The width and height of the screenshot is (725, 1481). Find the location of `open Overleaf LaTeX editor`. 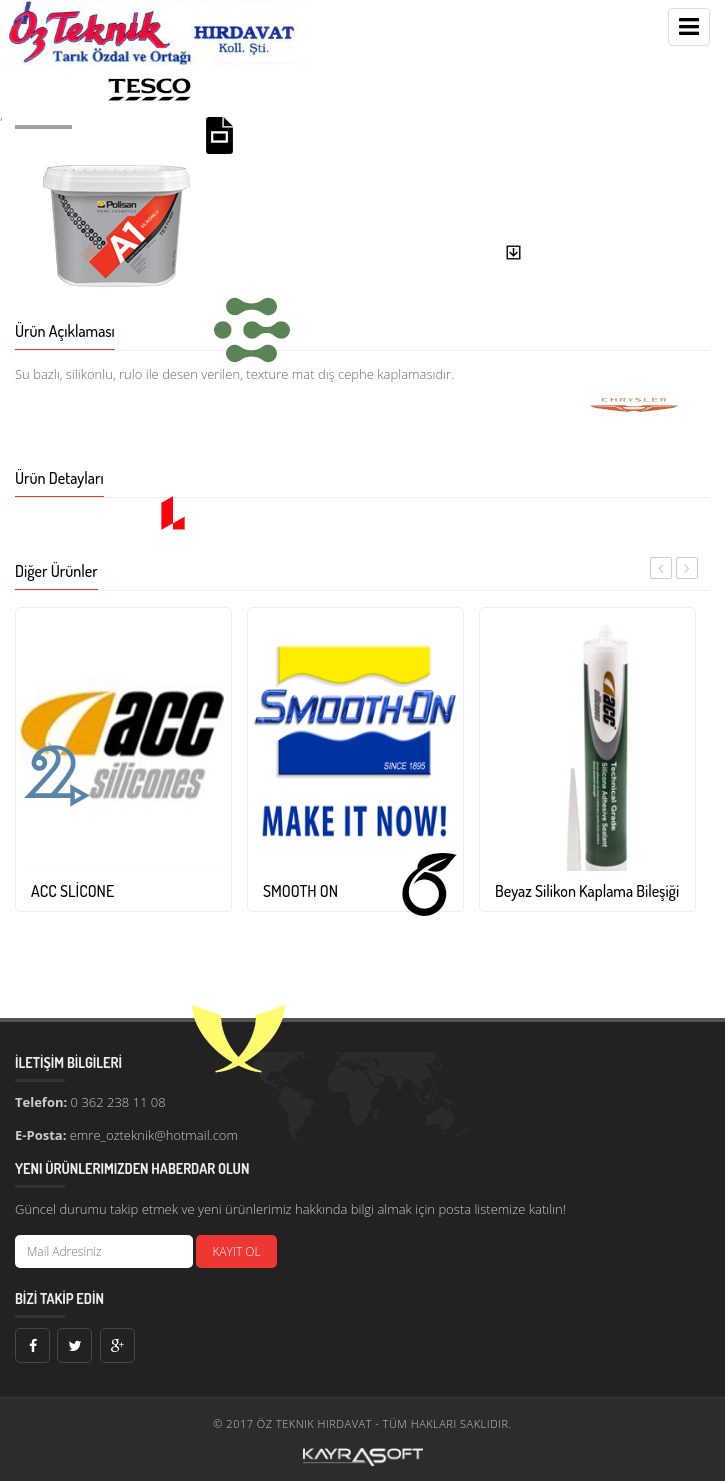

open Overleaf LaTeX editor is located at coordinates (429, 884).